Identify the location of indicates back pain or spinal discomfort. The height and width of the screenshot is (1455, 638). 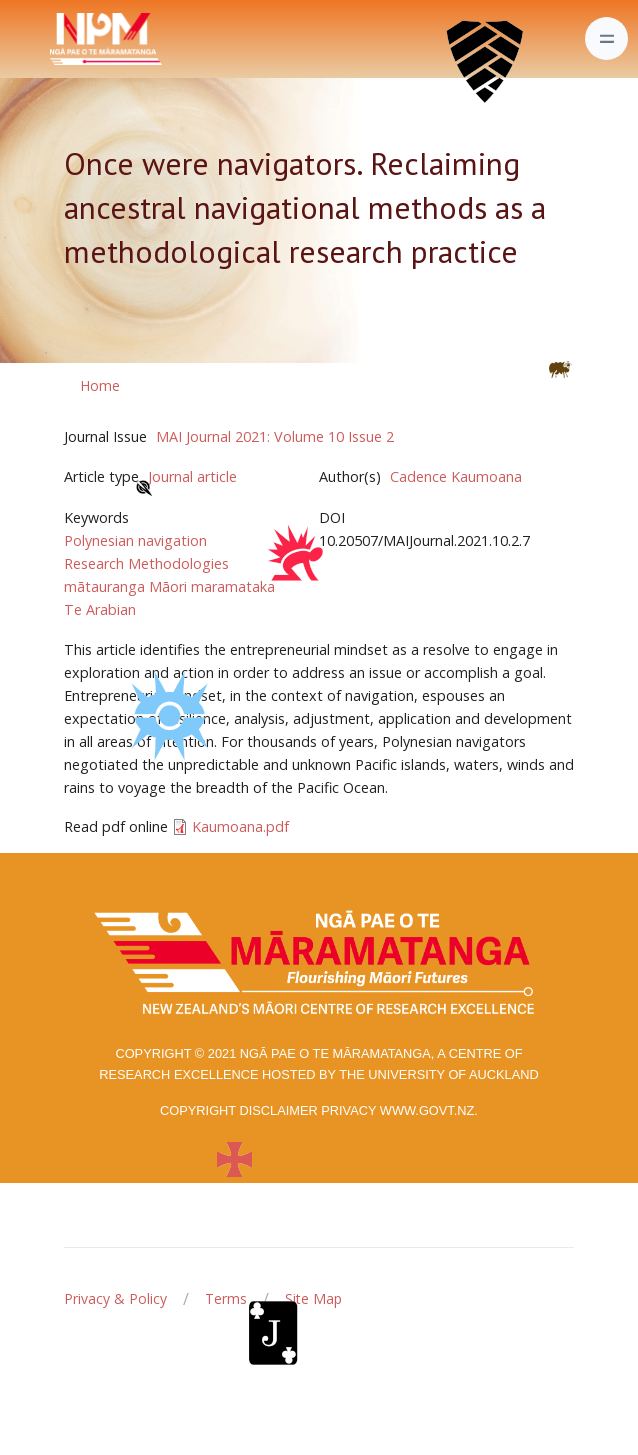
(294, 552).